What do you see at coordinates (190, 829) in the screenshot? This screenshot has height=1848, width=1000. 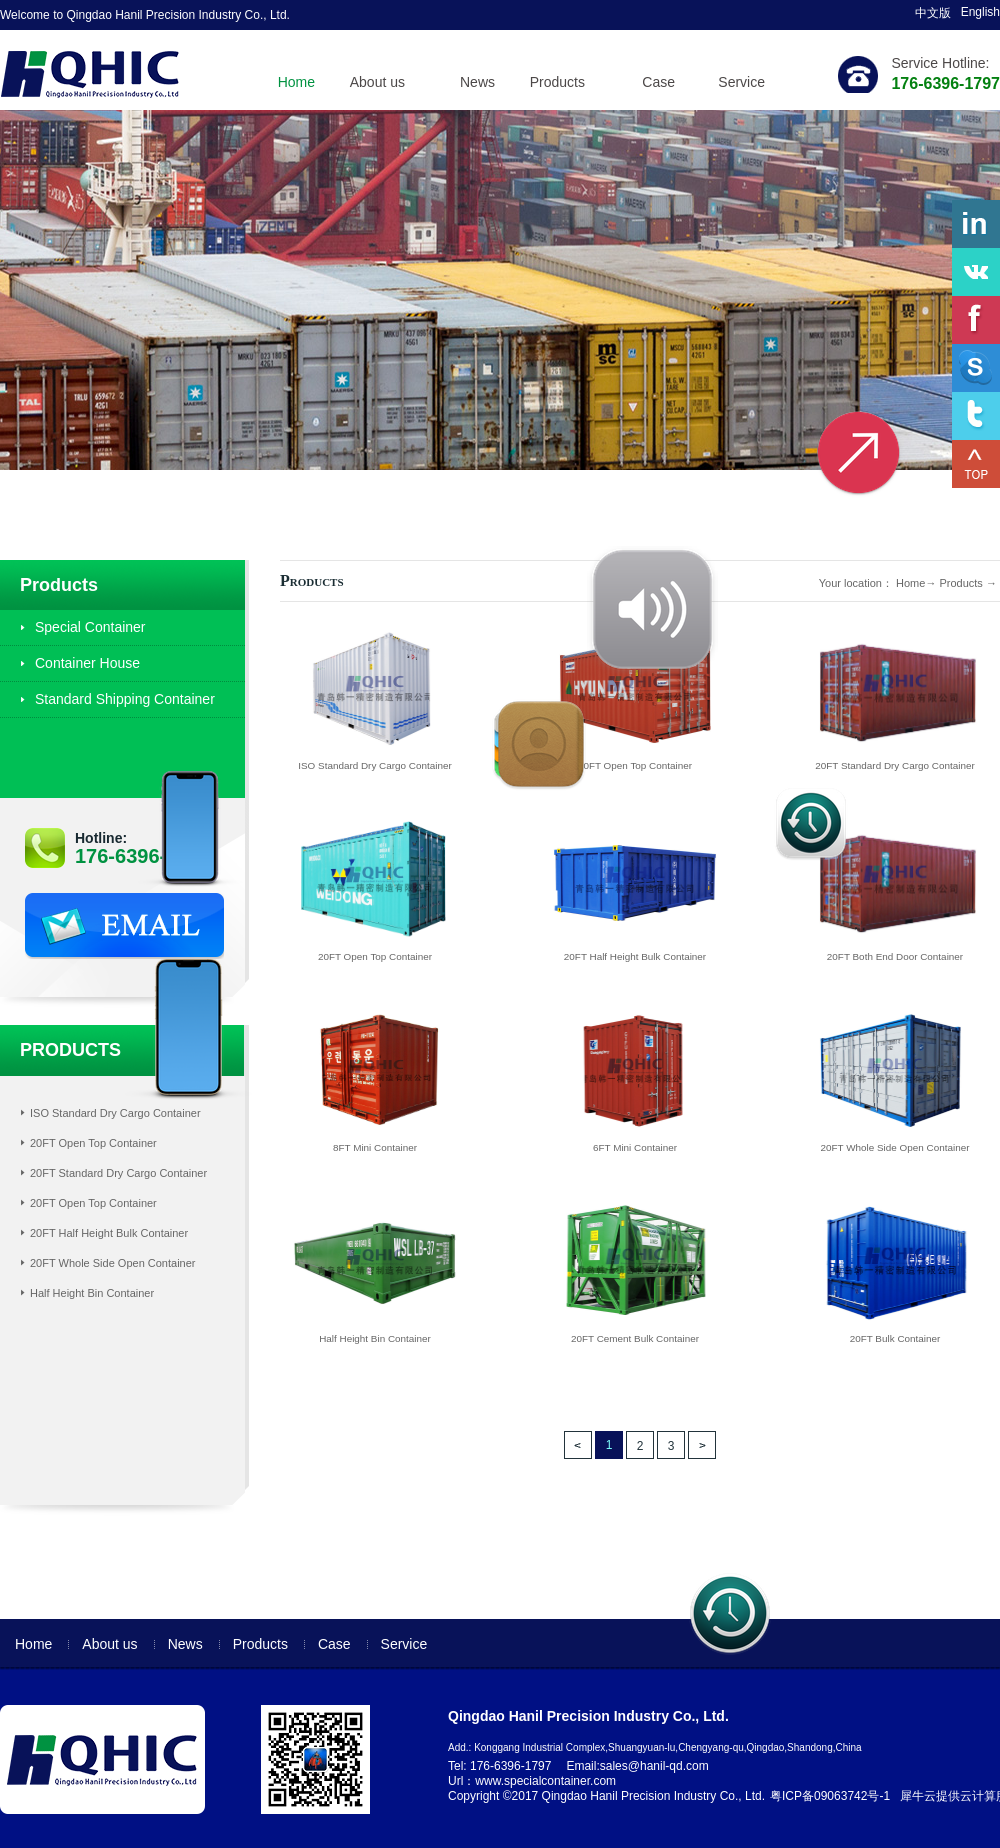 I see `represents a connected iPhone 11 device` at bounding box center [190, 829].